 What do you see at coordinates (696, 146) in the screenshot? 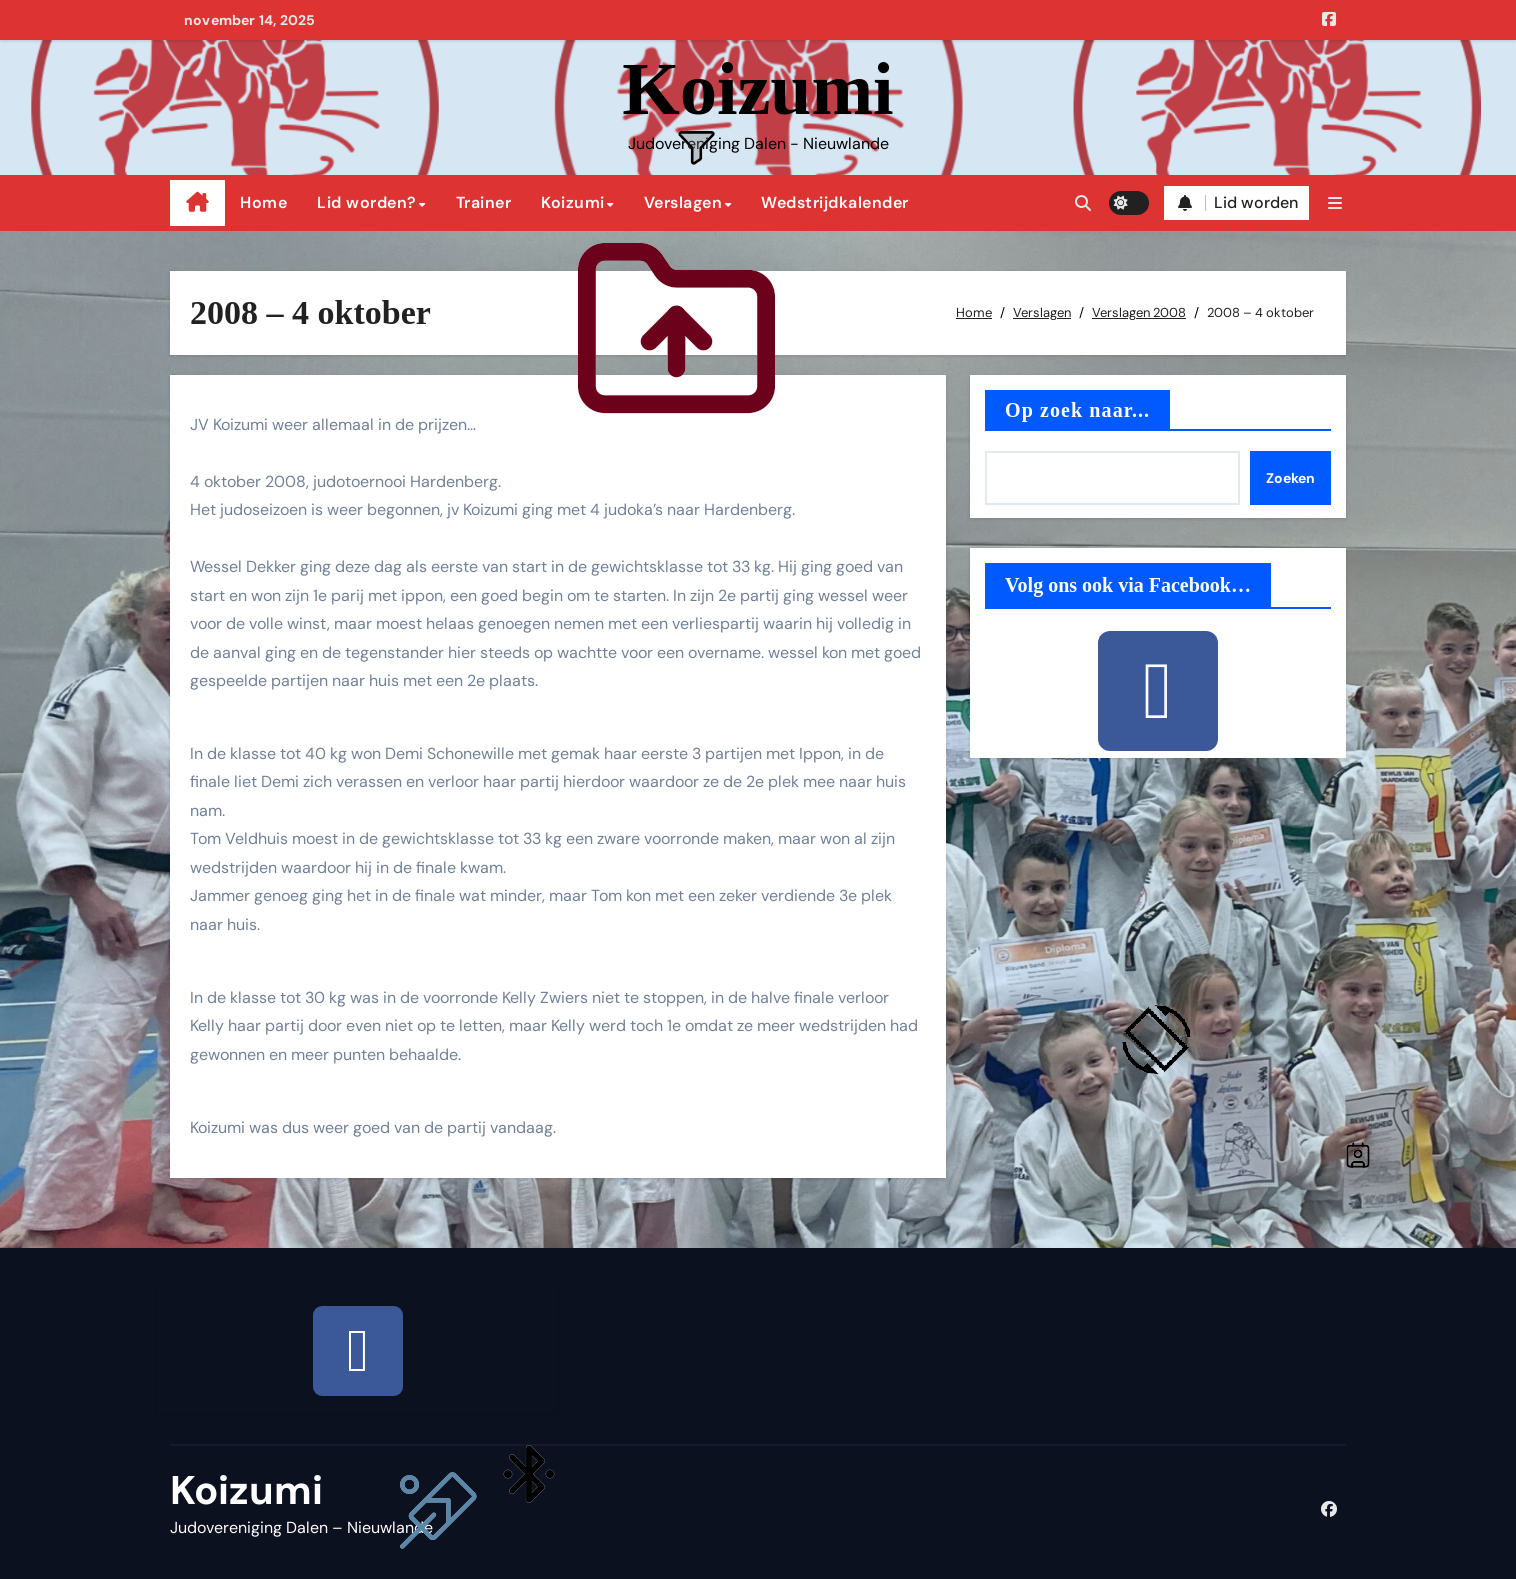
I see `filter or sort content` at bounding box center [696, 146].